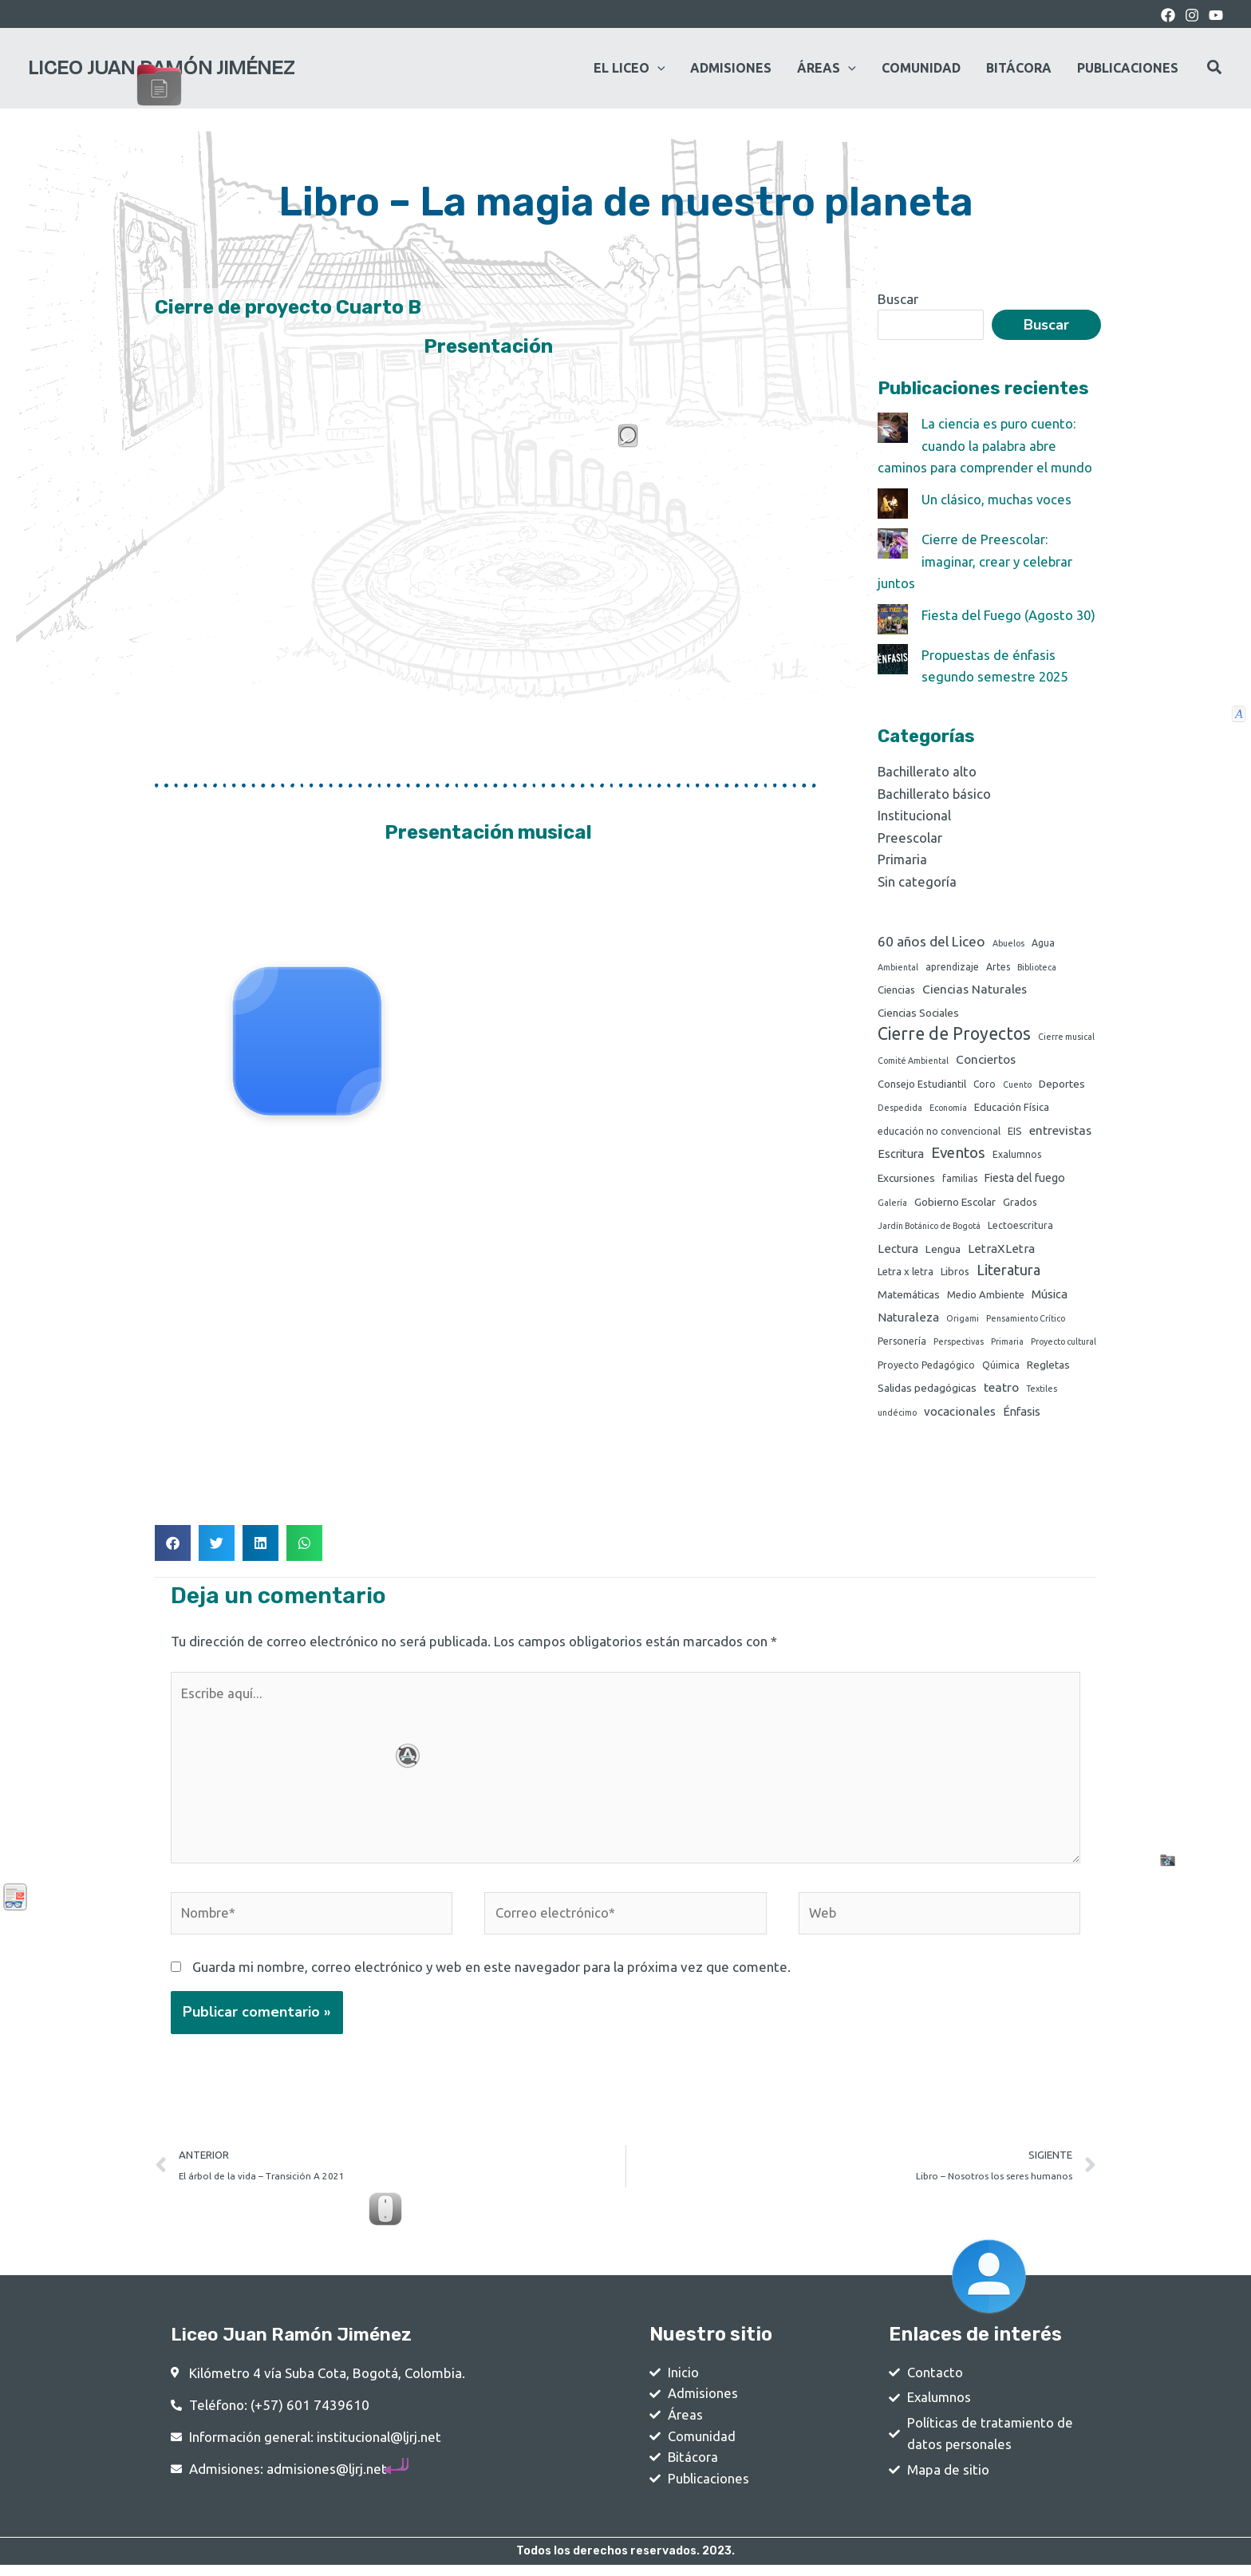 This screenshot has height=2576, width=1251. I want to click on open your documents folder, so click(159, 85).